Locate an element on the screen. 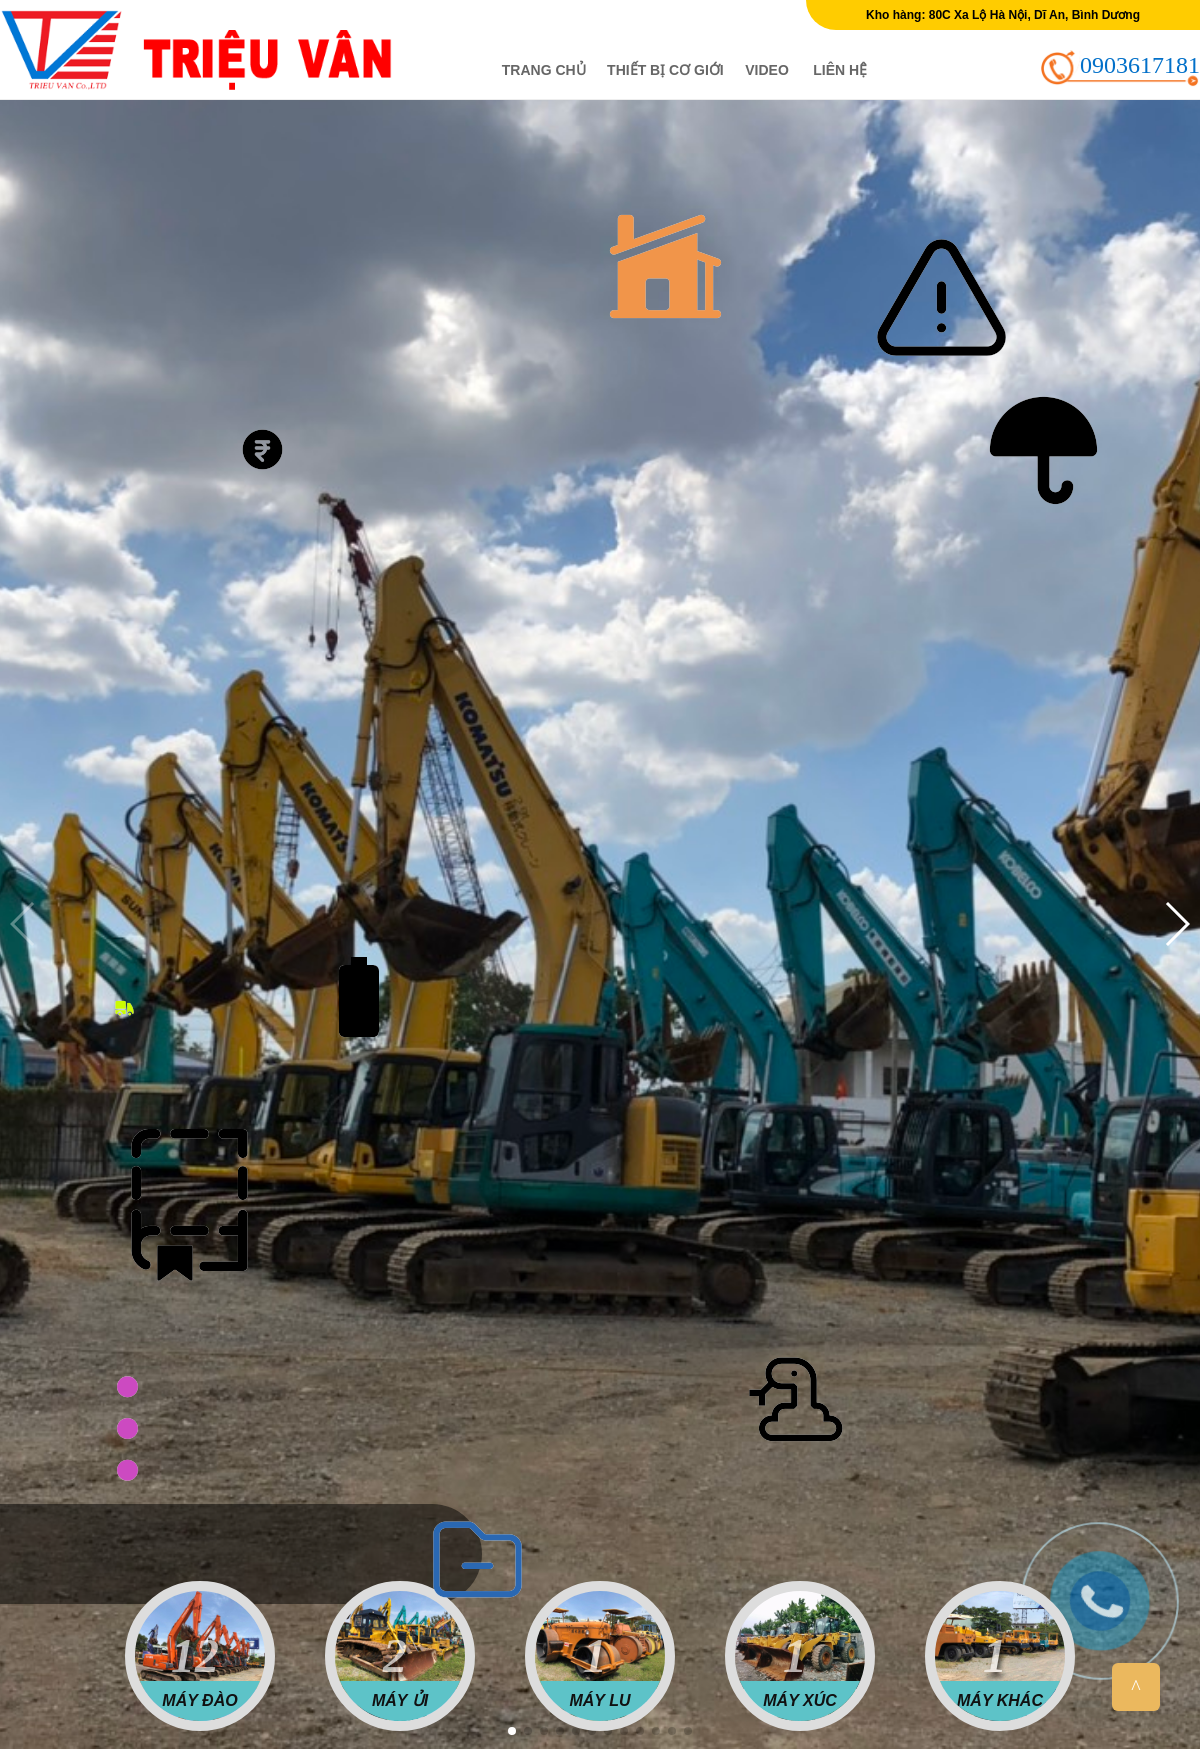  track your delivery status is located at coordinates (124, 1007).